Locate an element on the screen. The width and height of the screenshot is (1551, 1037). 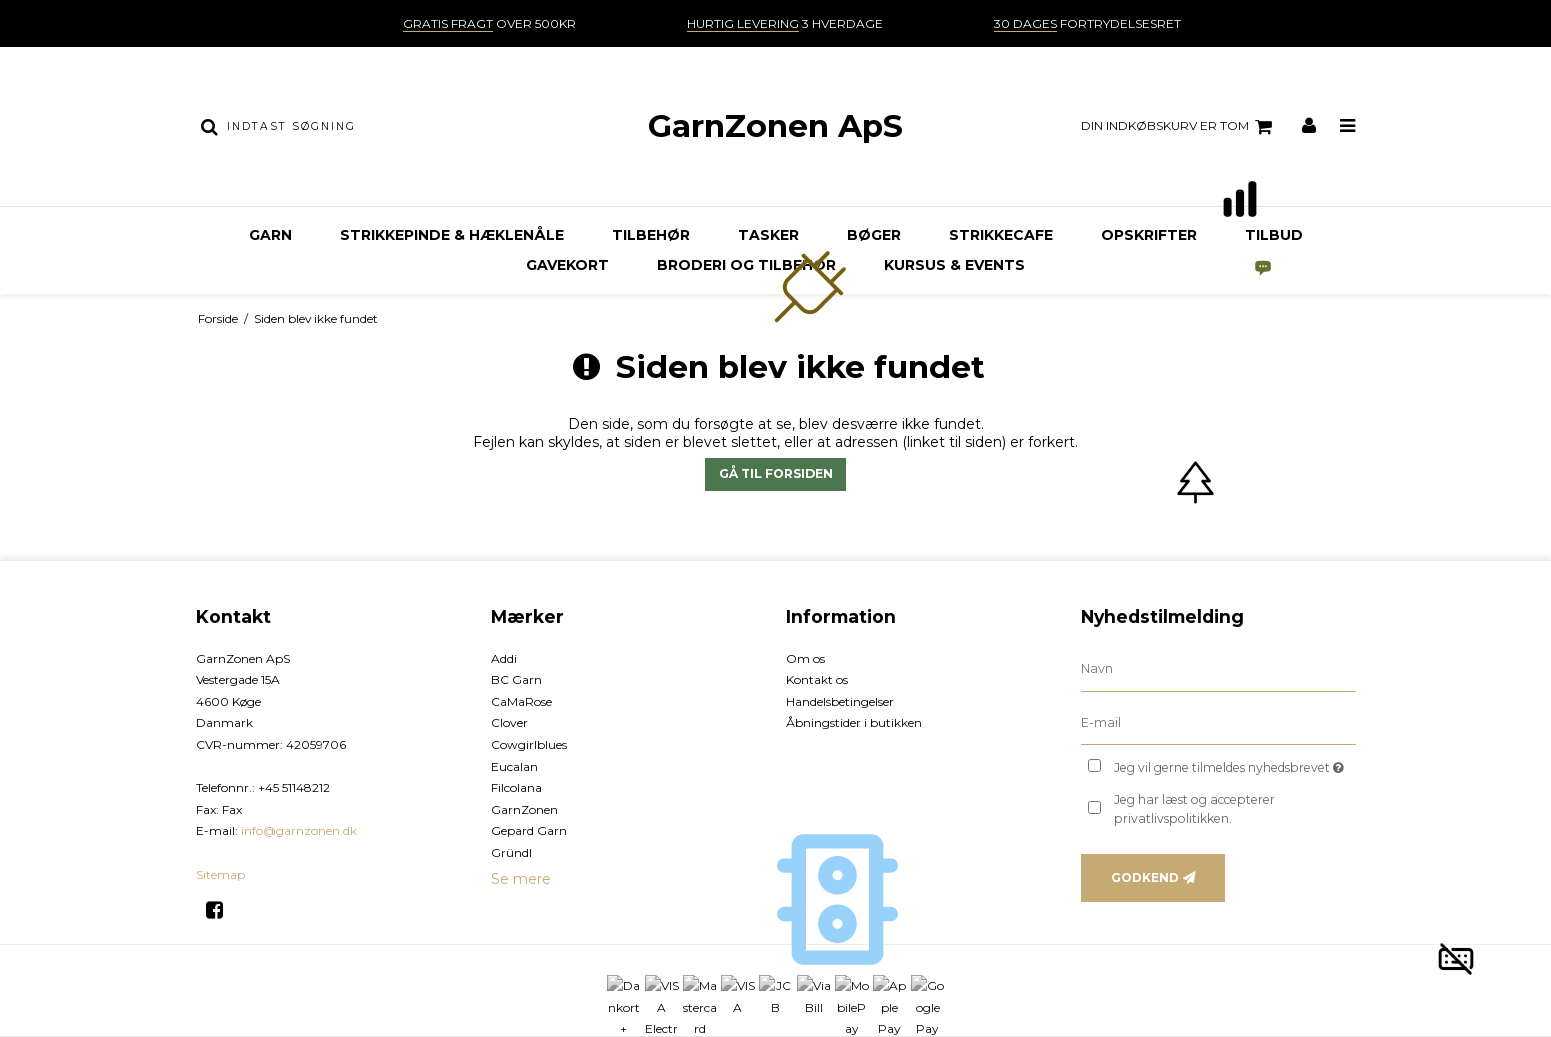
connect to a power source is located at coordinates (809, 288).